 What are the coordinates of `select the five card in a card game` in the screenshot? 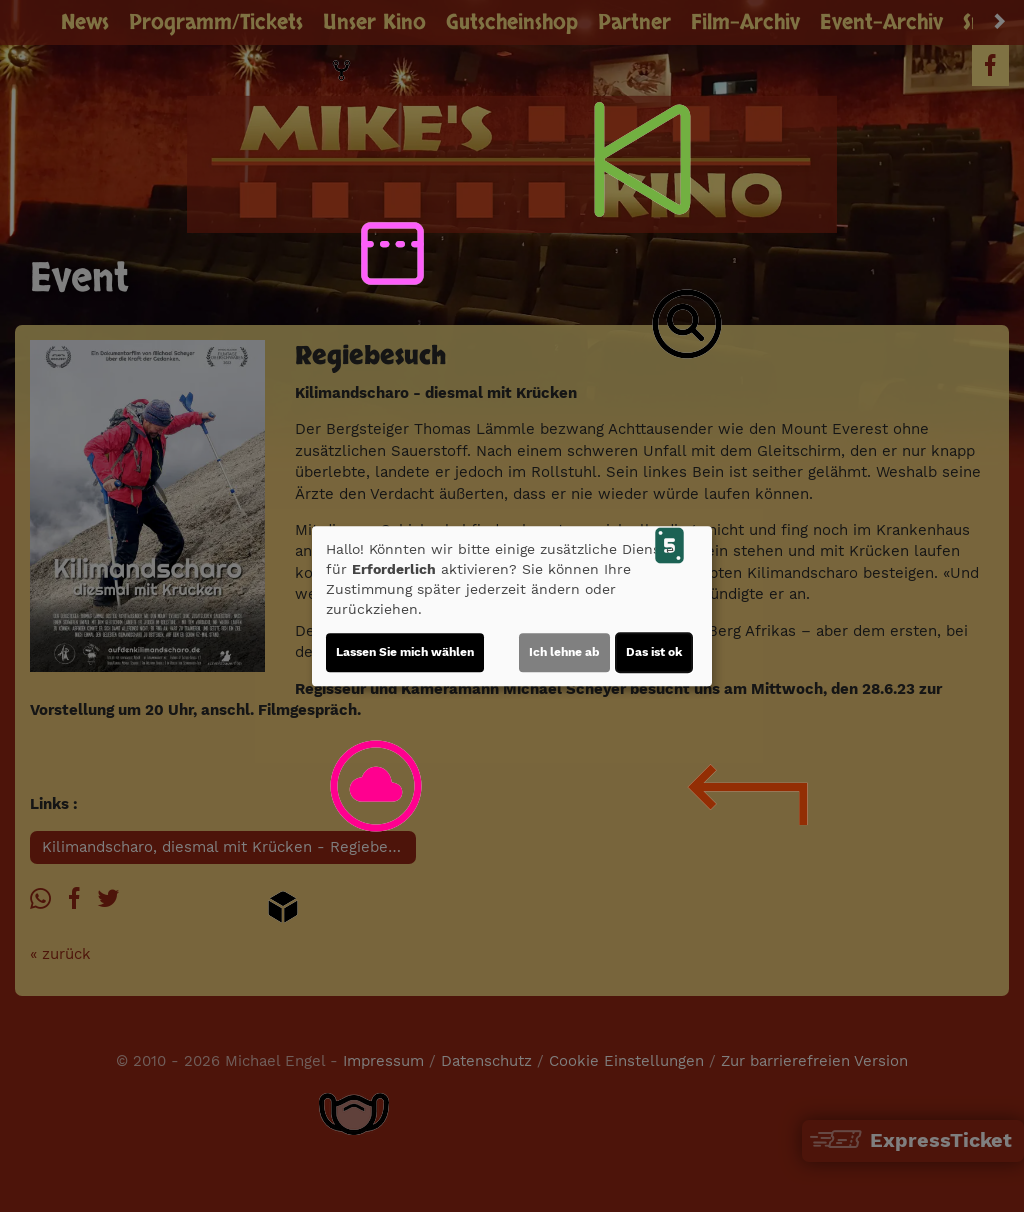 It's located at (669, 545).